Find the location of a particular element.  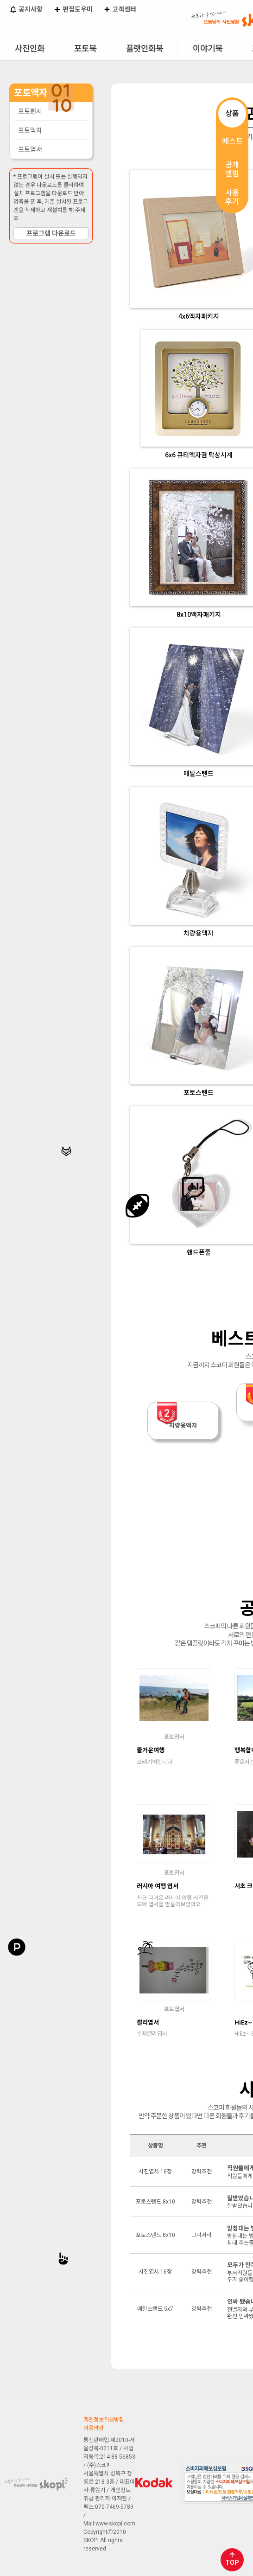

indicates parking availability or location is located at coordinates (17, 1947).